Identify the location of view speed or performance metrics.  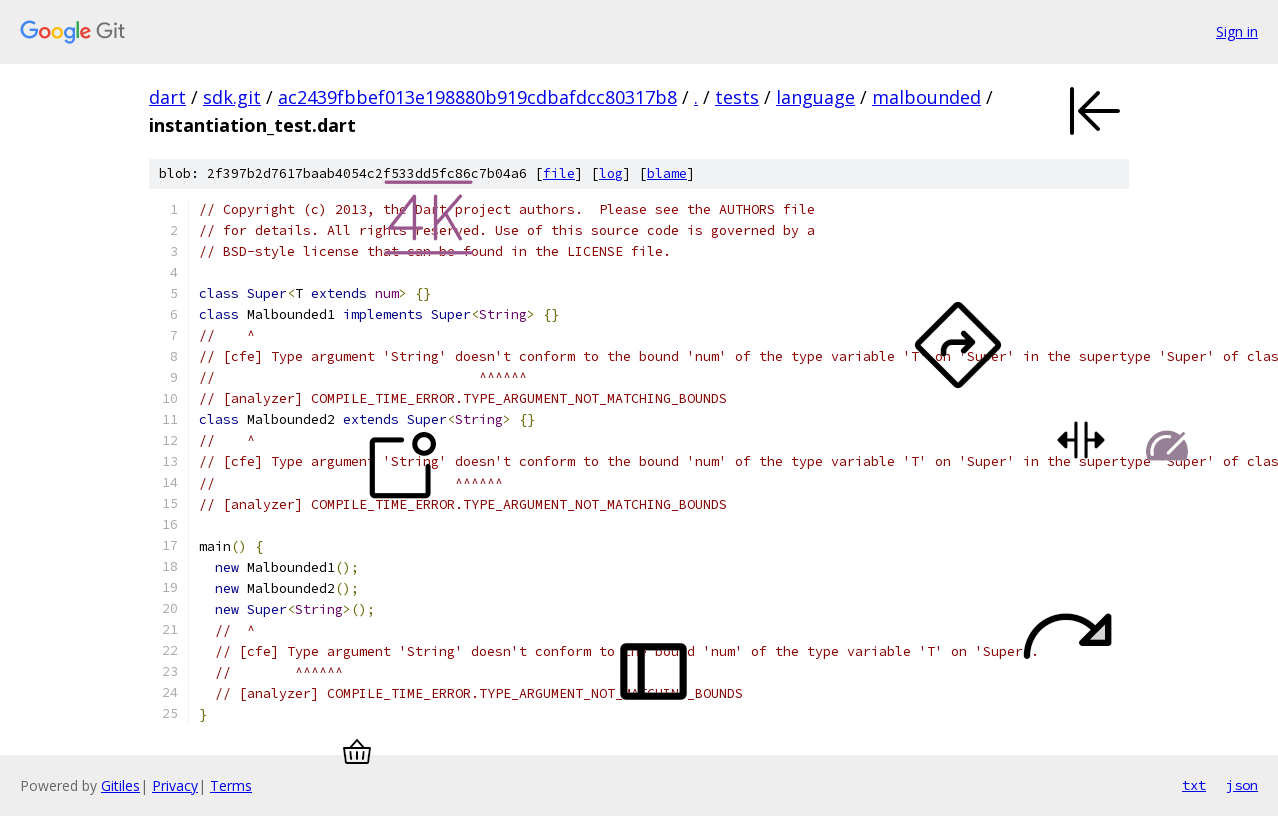
(1167, 447).